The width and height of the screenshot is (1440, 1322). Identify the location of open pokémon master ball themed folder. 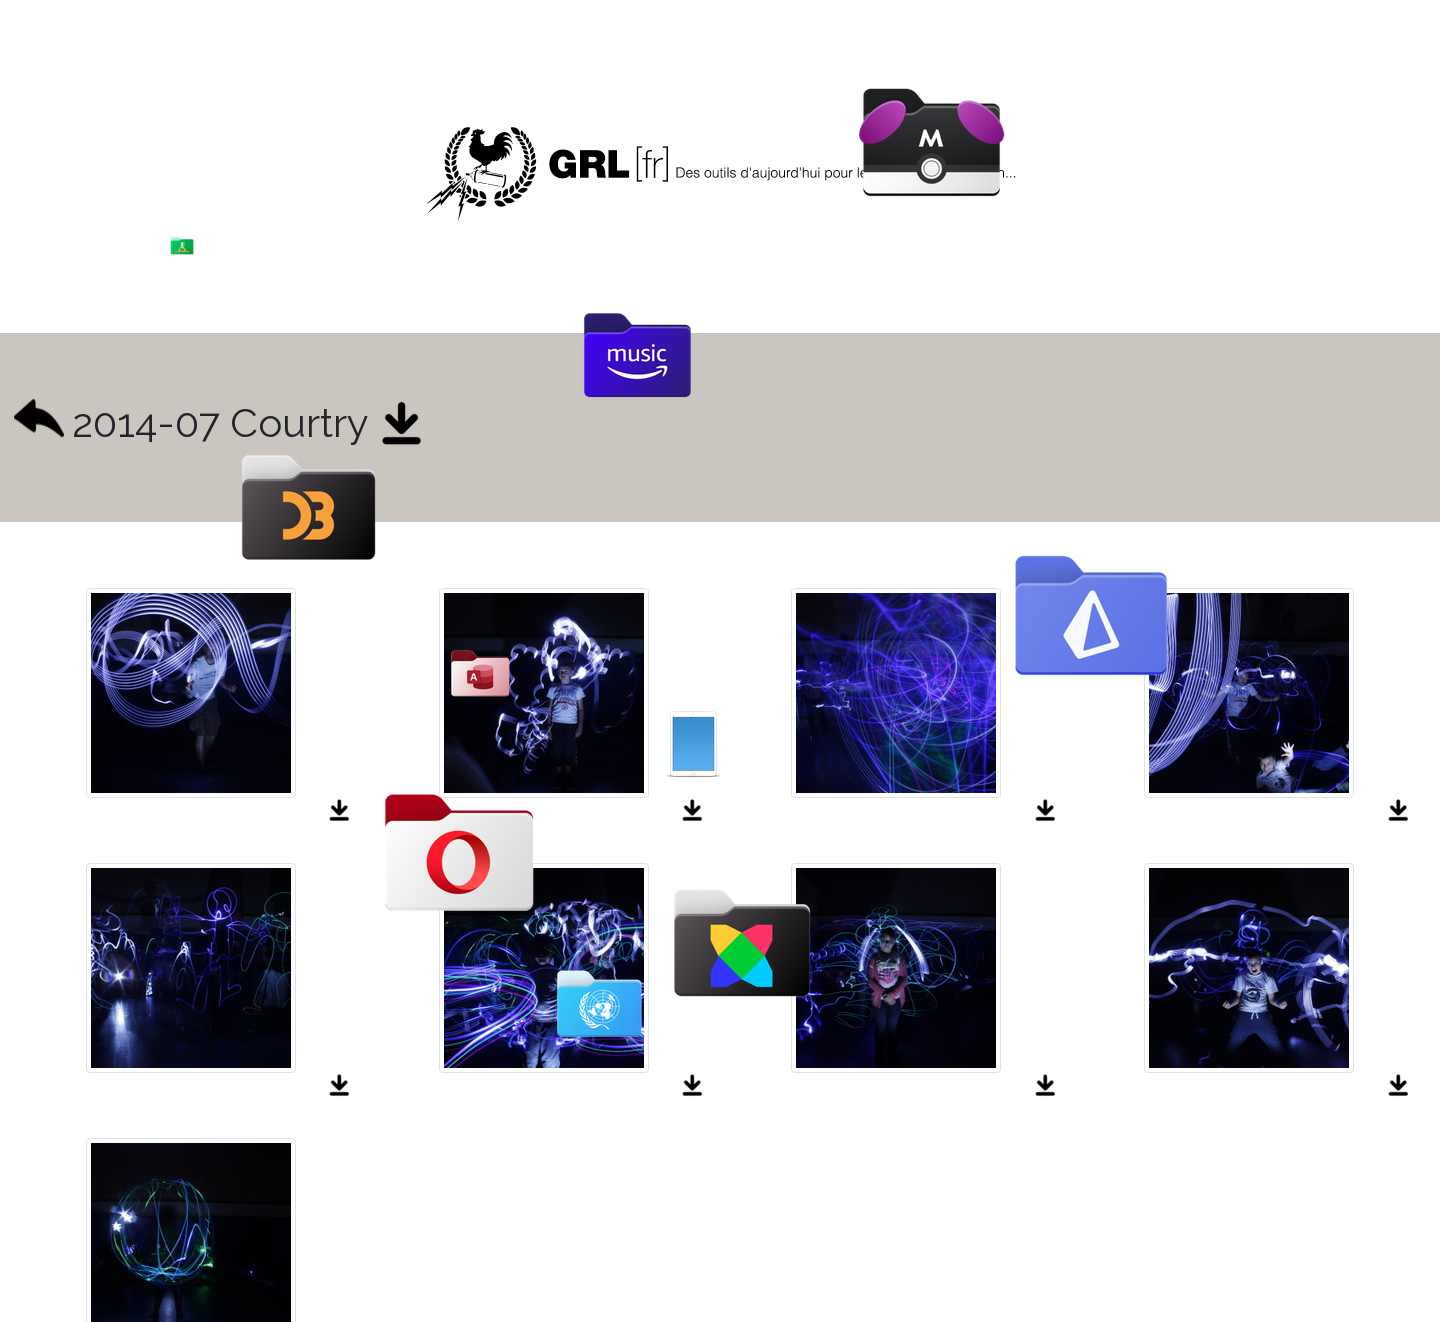
(931, 146).